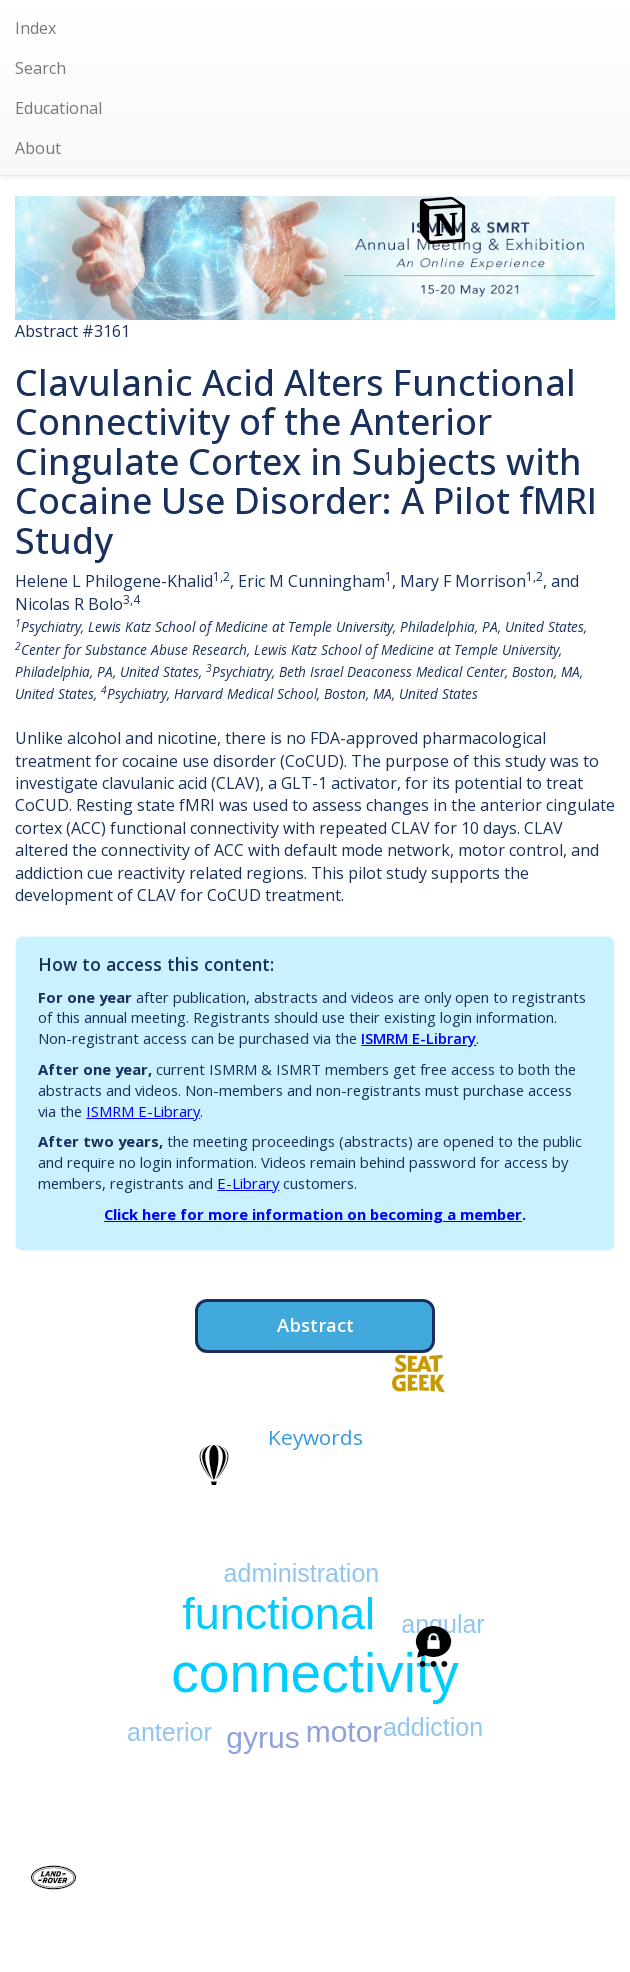 The width and height of the screenshot is (630, 1972). Describe the element at coordinates (418, 1373) in the screenshot. I see `open the SeatGeek app` at that location.